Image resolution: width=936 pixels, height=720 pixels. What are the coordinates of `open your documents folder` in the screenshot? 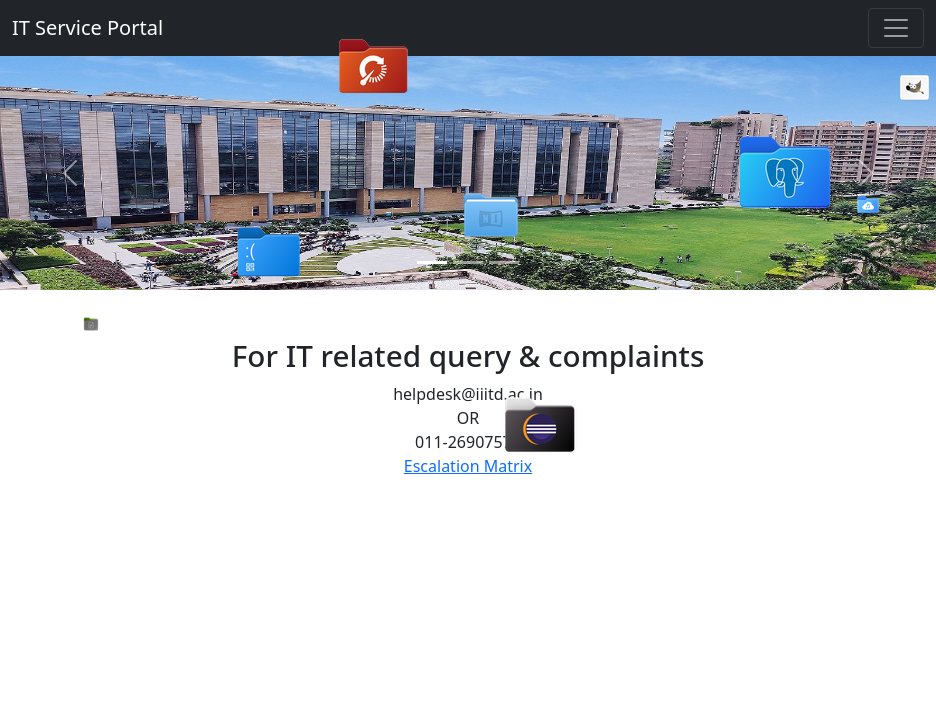 It's located at (91, 324).